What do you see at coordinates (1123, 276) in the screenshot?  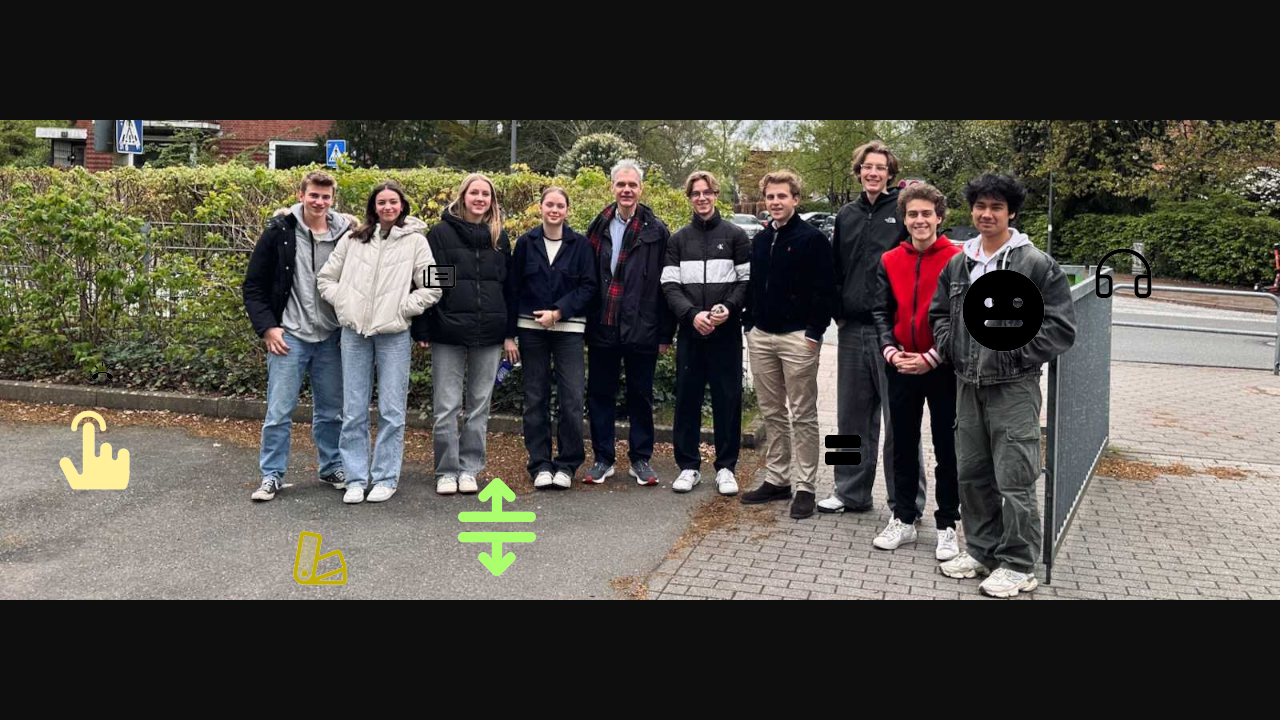 I see `access audio or music player` at bounding box center [1123, 276].